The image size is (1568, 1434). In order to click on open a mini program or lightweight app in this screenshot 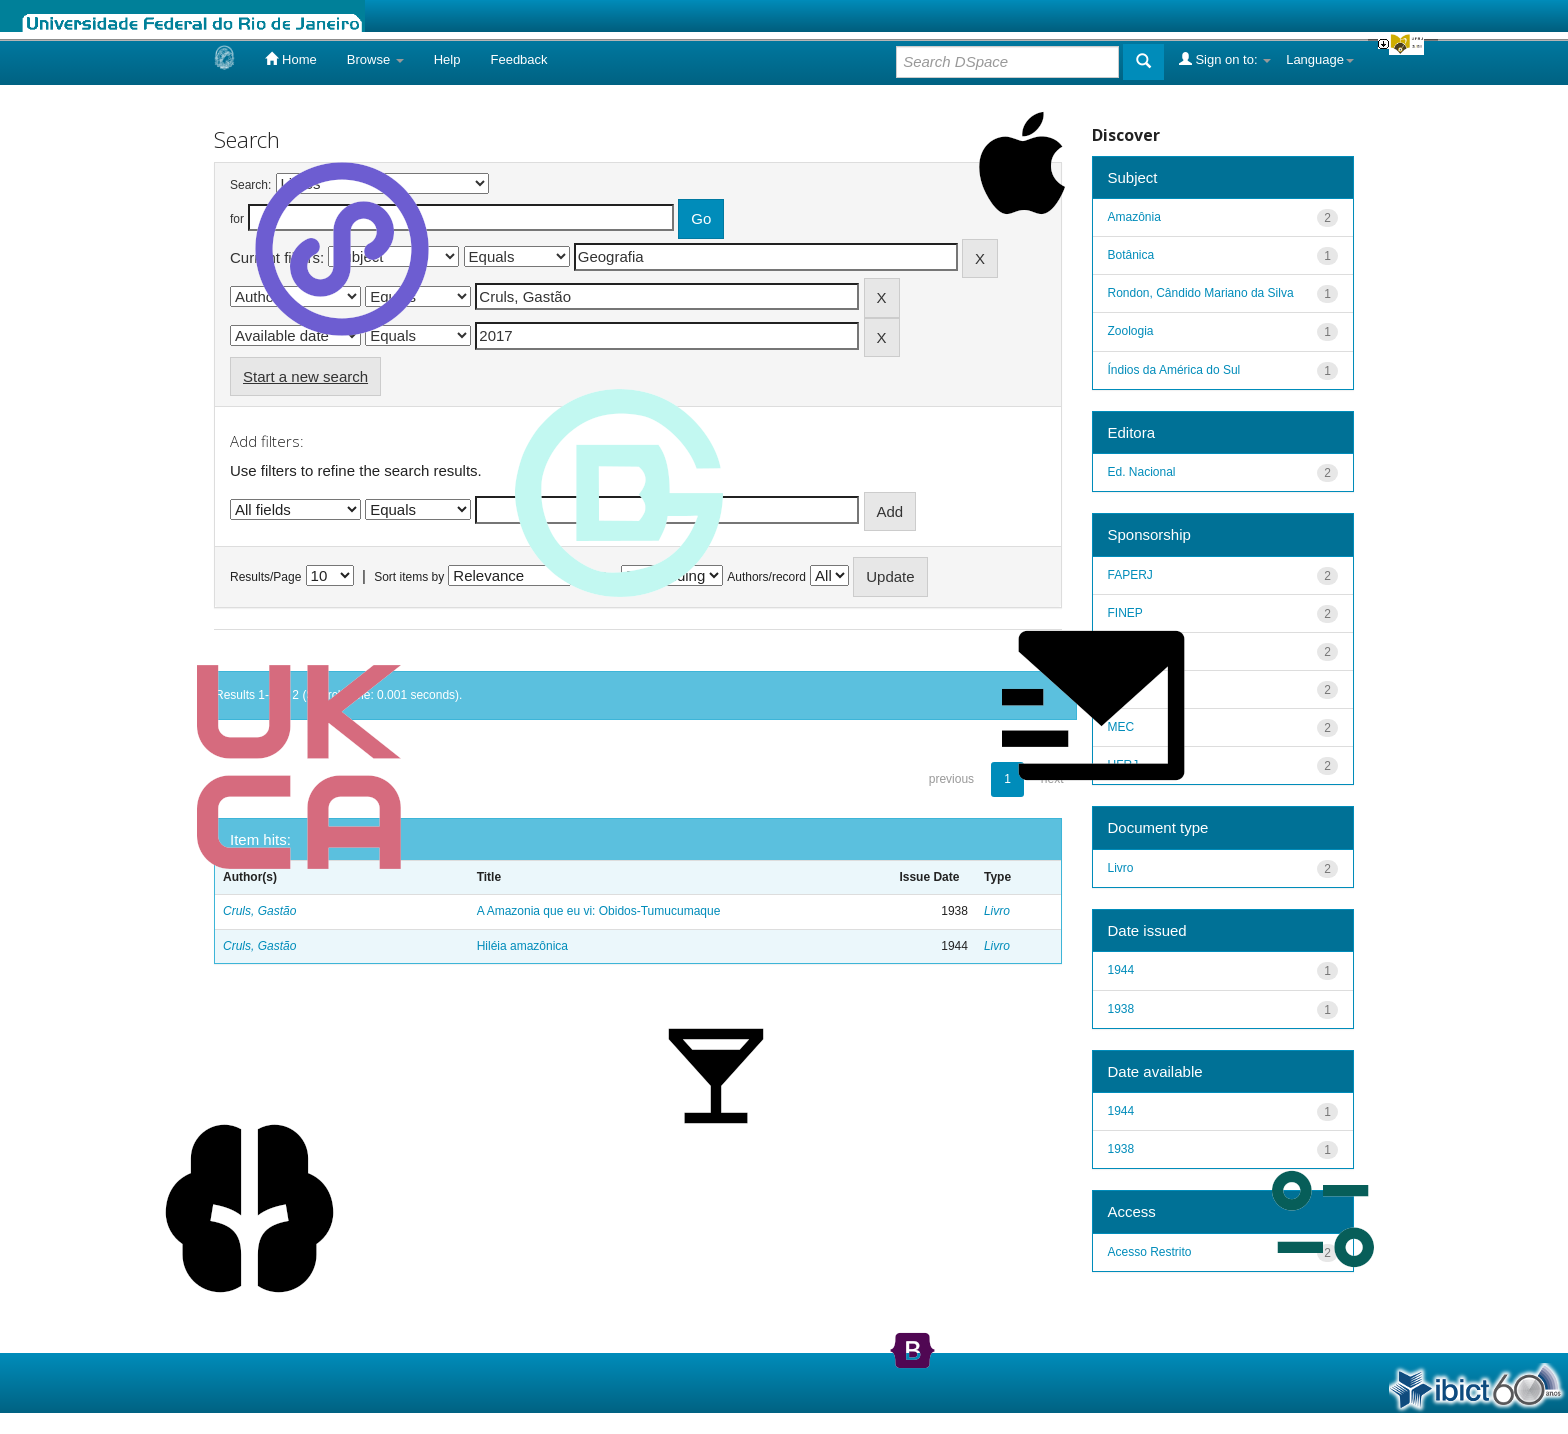, I will do `click(342, 249)`.